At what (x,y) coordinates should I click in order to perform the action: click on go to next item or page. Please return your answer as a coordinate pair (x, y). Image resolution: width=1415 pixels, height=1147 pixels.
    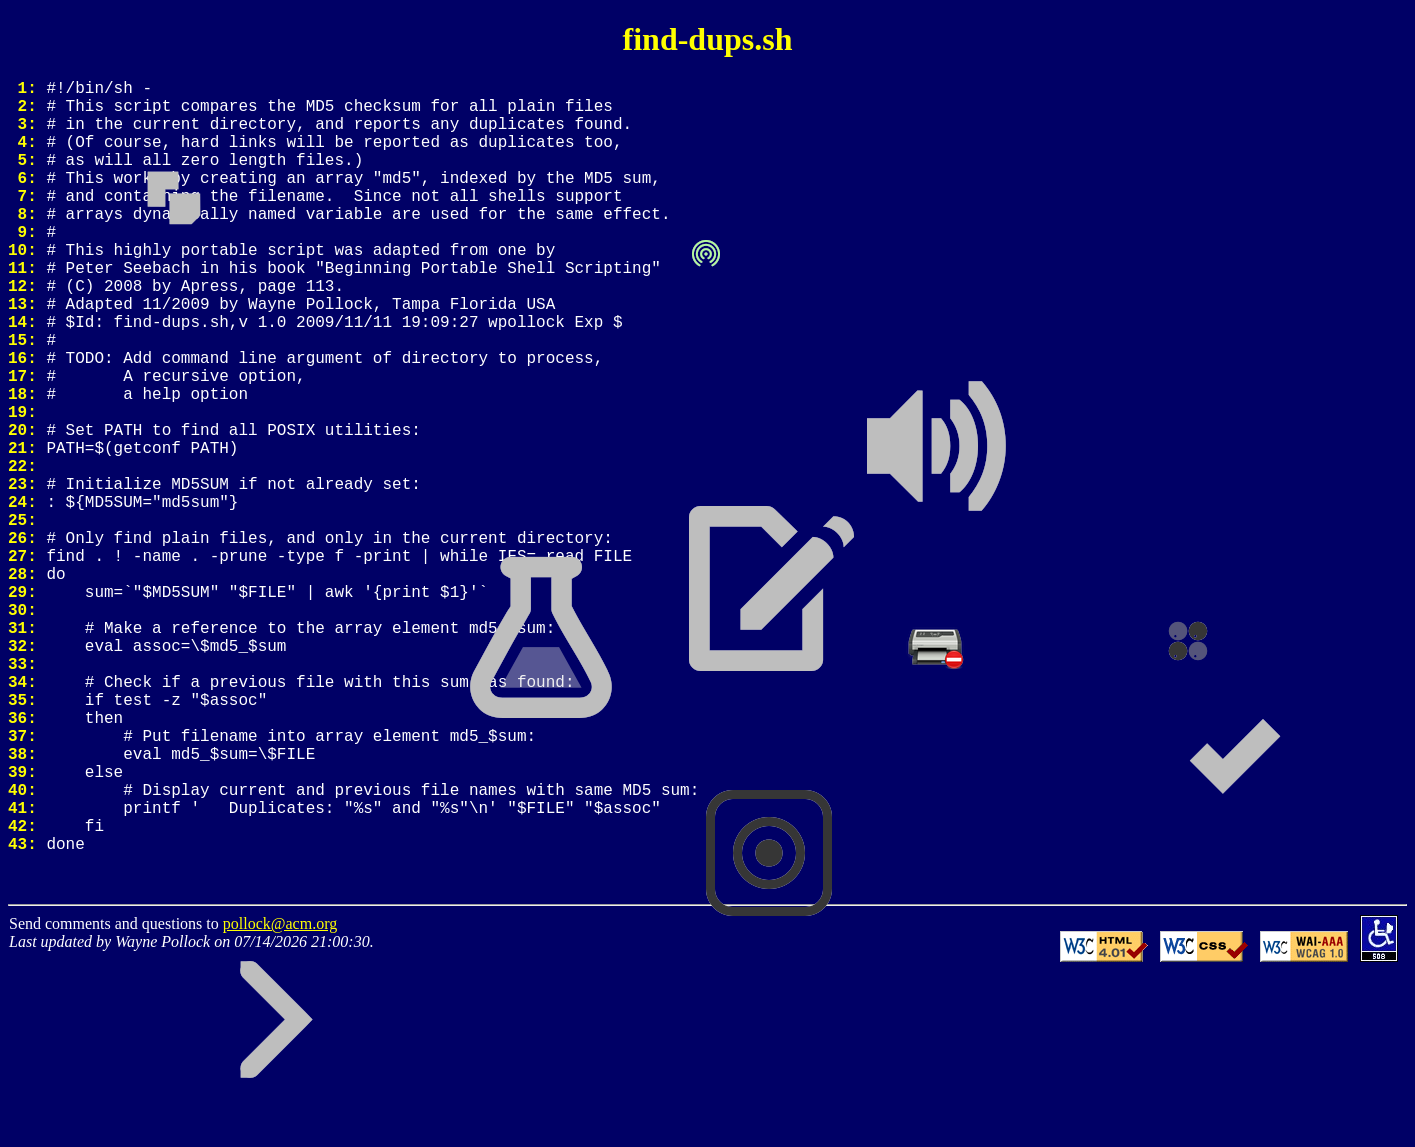
    Looking at the image, I should click on (279, 1019).